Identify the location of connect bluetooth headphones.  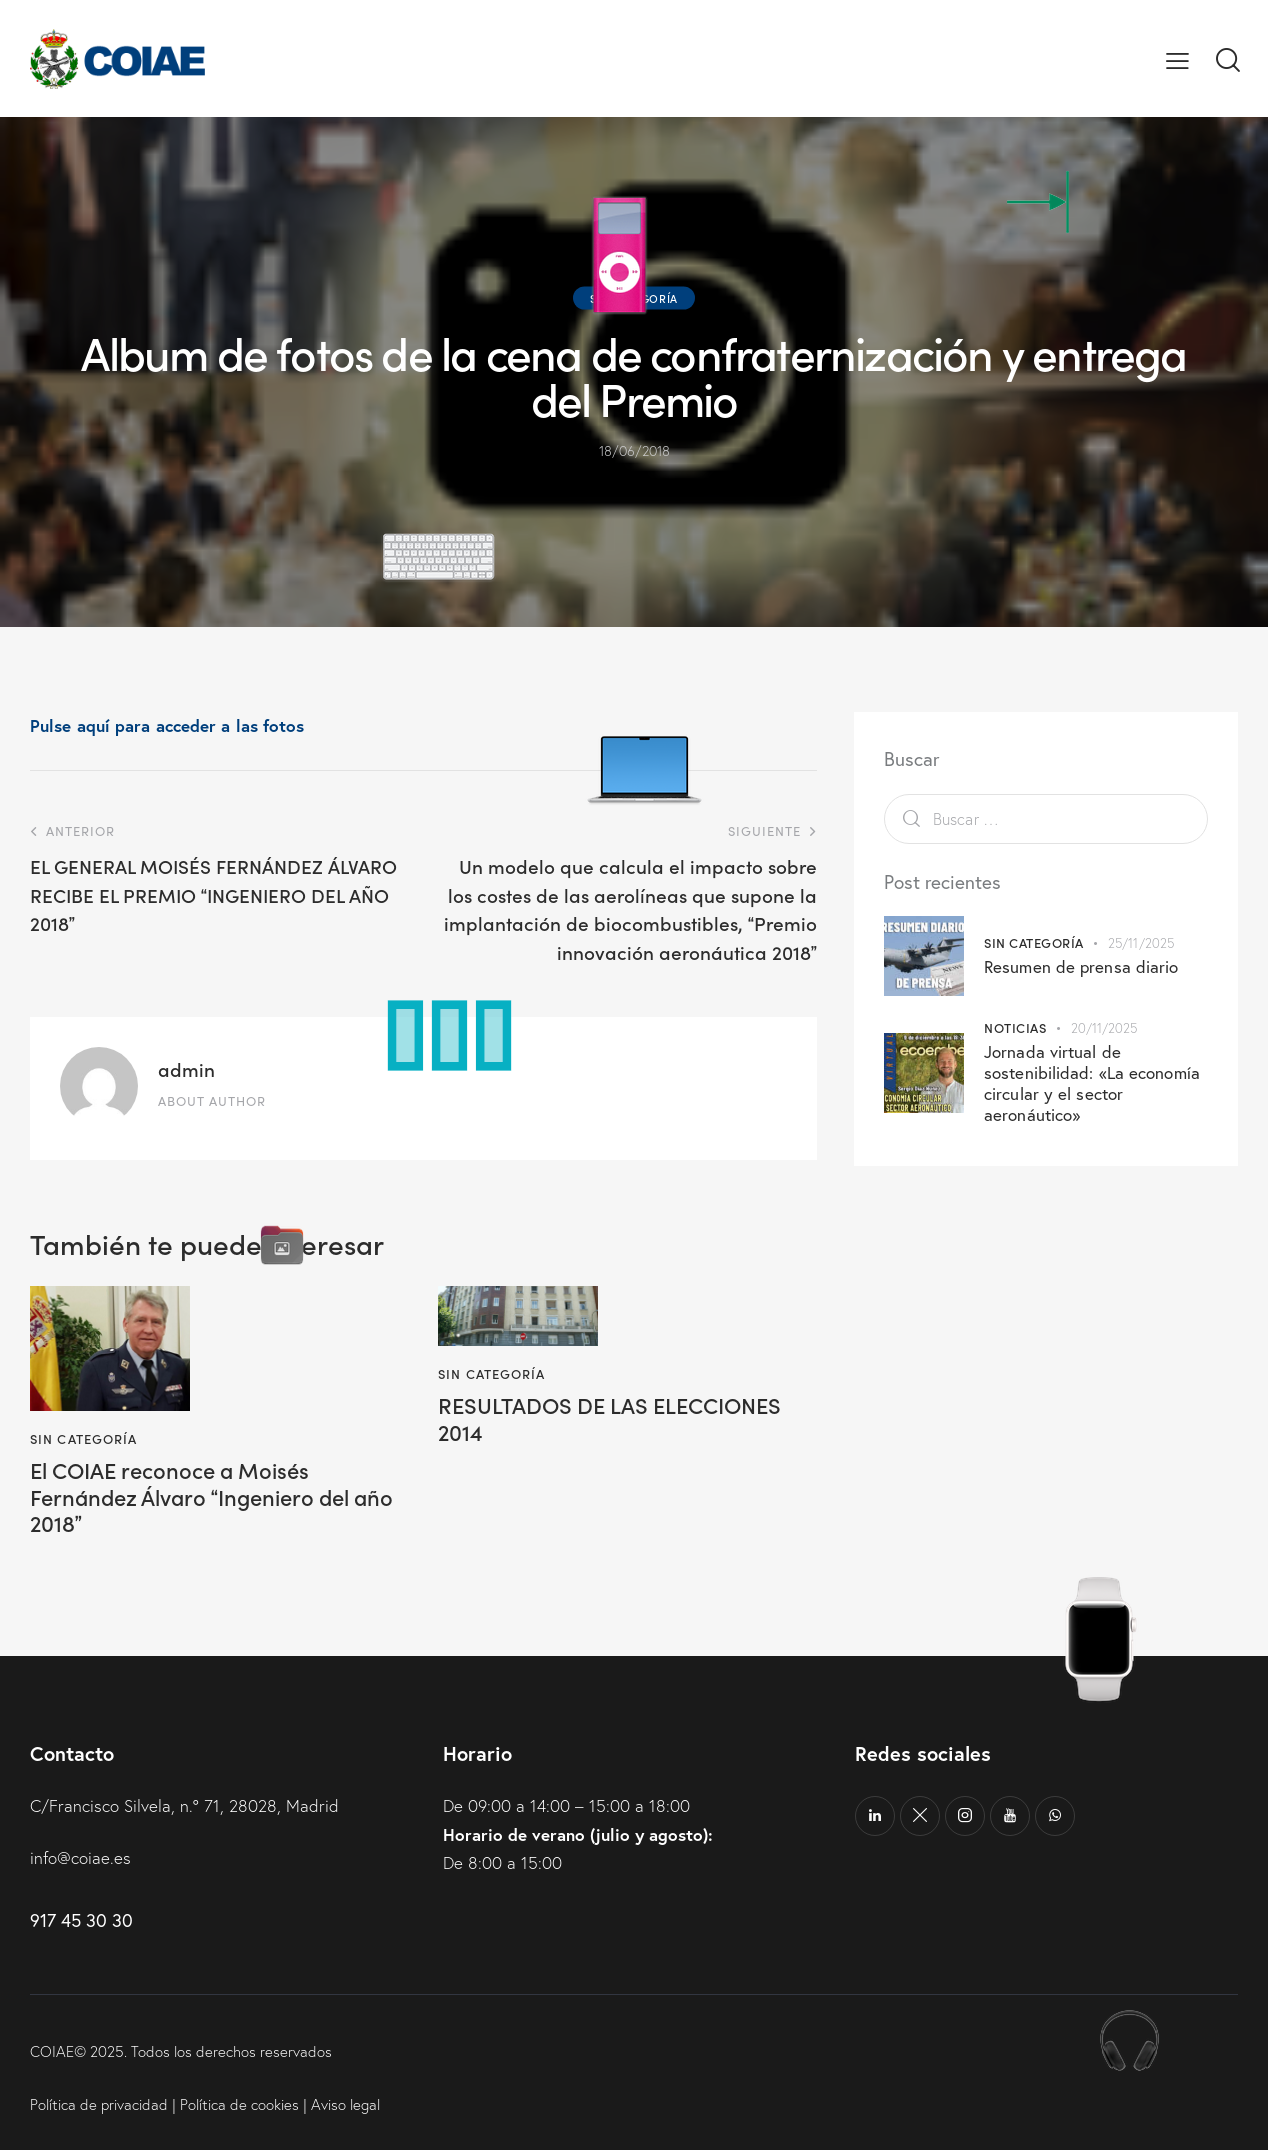
(1129, 2041).